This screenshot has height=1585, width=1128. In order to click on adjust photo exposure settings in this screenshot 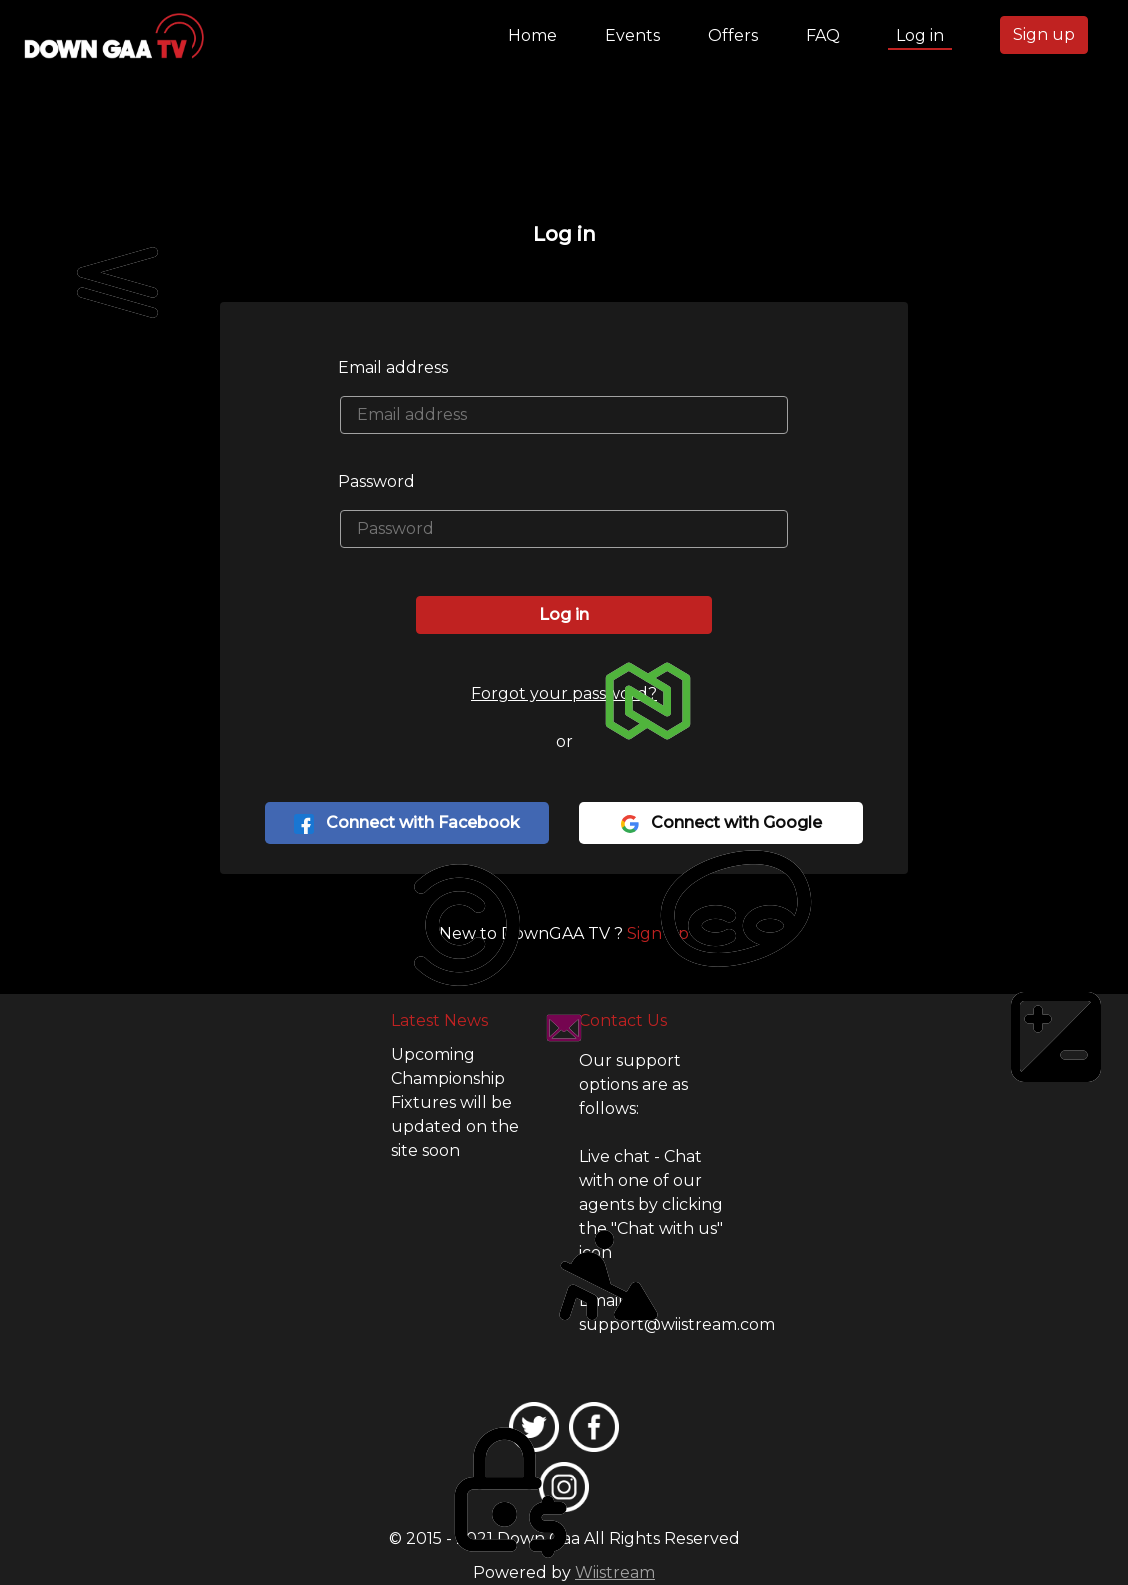, I will do `click(1056, 1037)`.